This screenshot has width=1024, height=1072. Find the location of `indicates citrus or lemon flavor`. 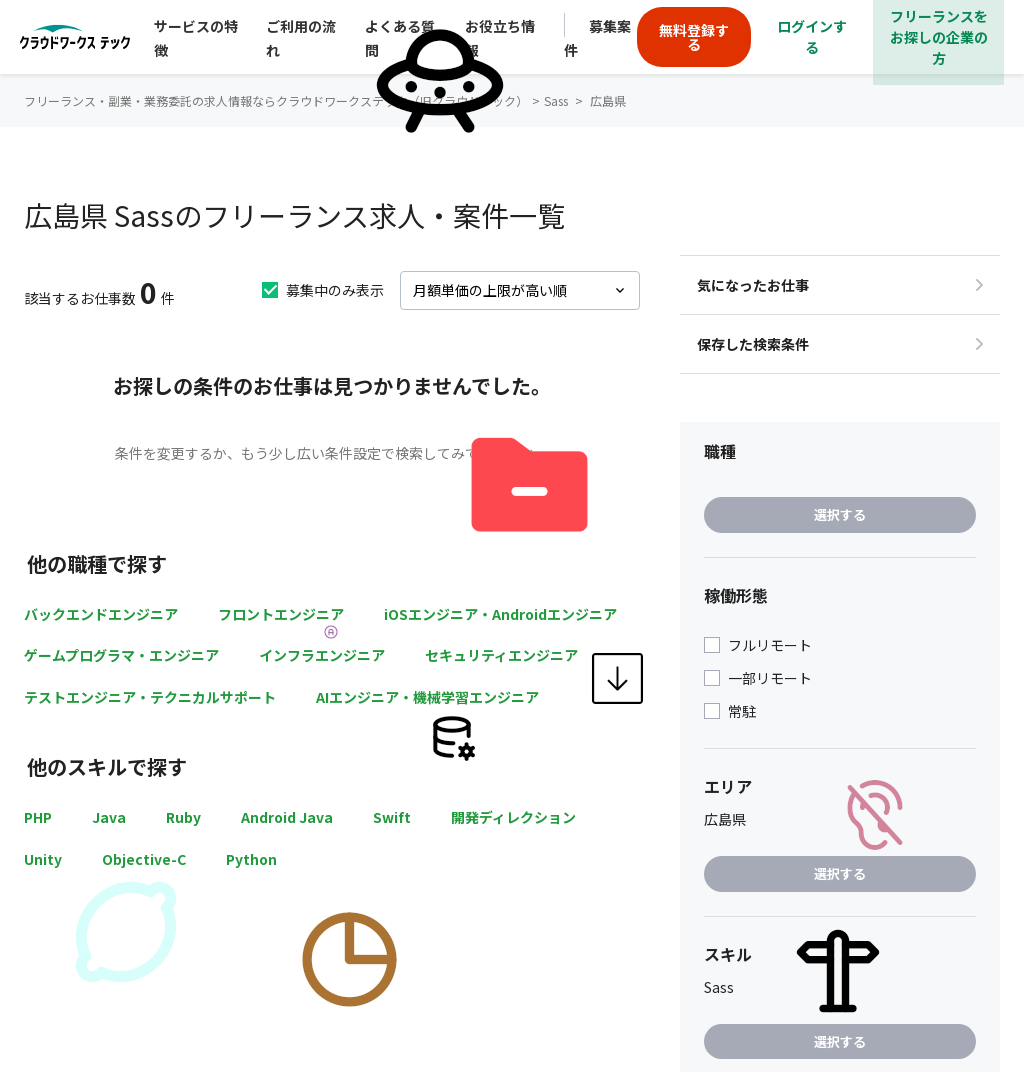

indicates citrus or lemon flavor is located at coordinates (126, 932).